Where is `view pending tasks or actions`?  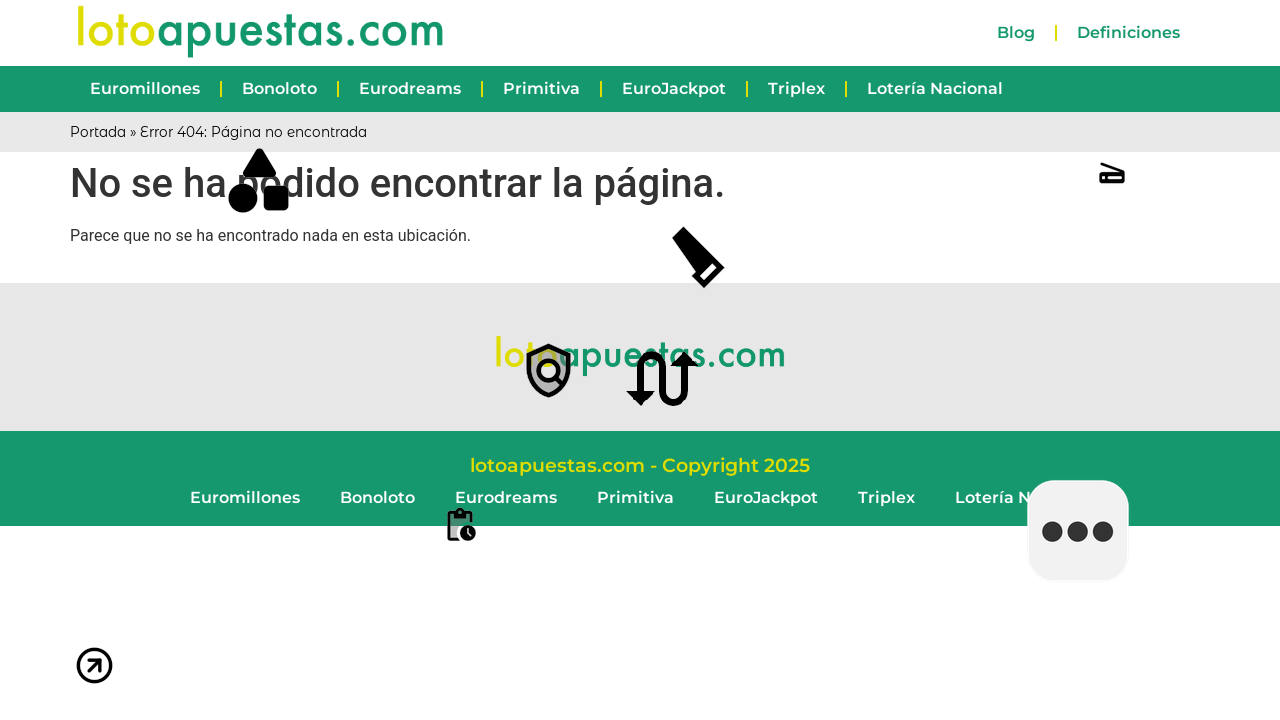 view pending tasks or actions is located at coordinates (460, 525).